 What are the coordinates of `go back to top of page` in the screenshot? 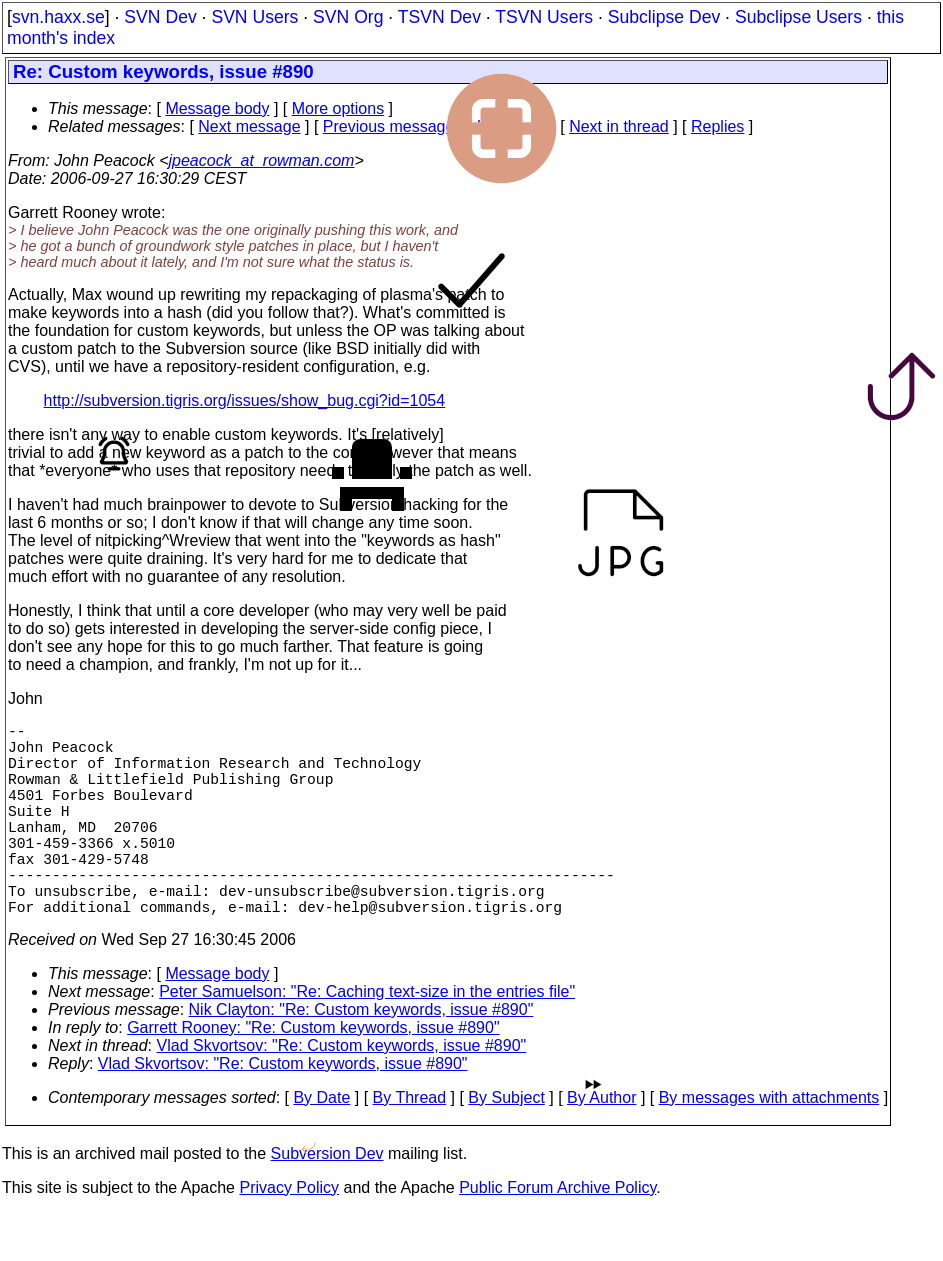 It's located at (901, 386).